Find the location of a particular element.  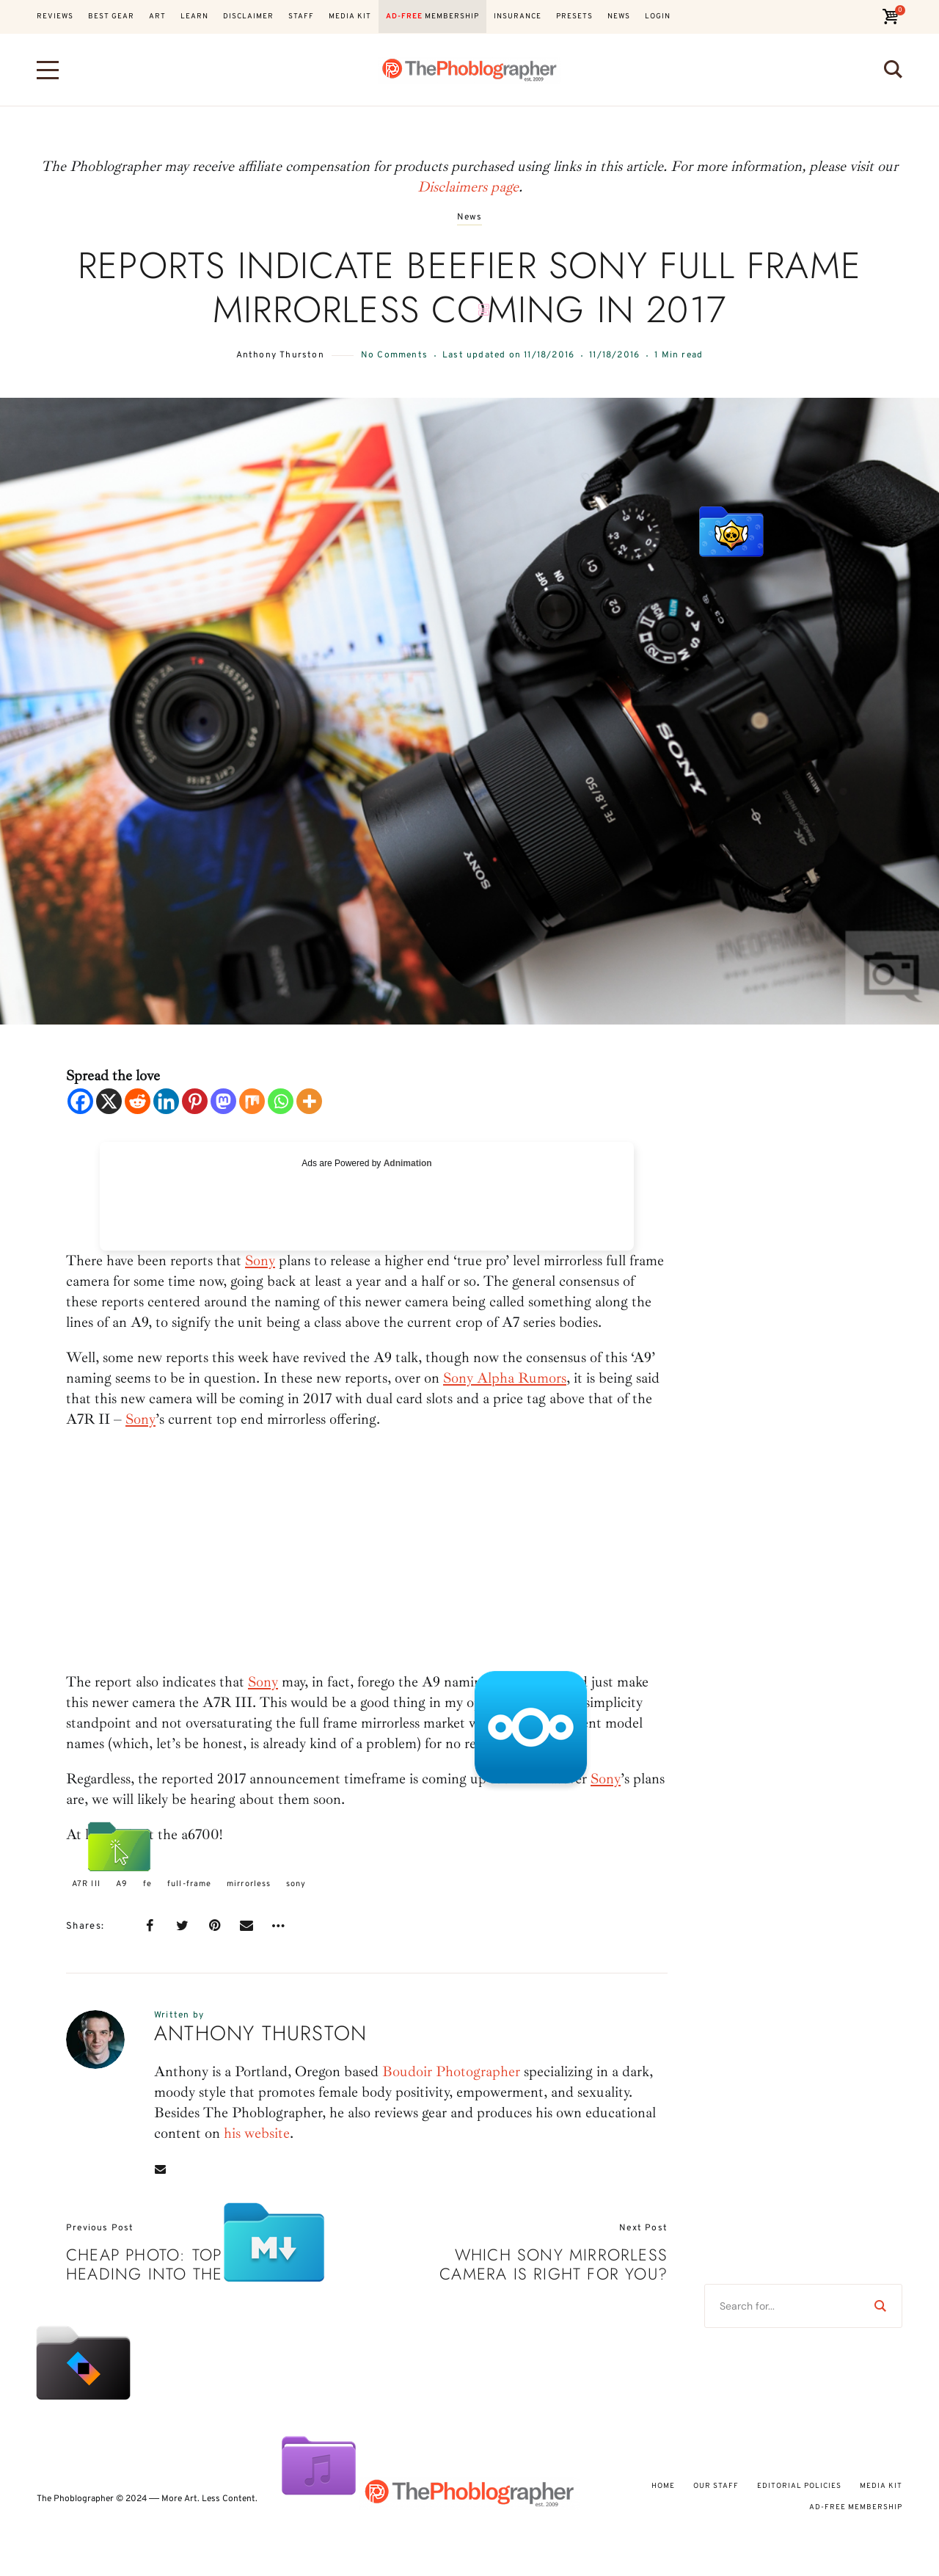

folder containing markdown files is located at coordinates (274, 2245).